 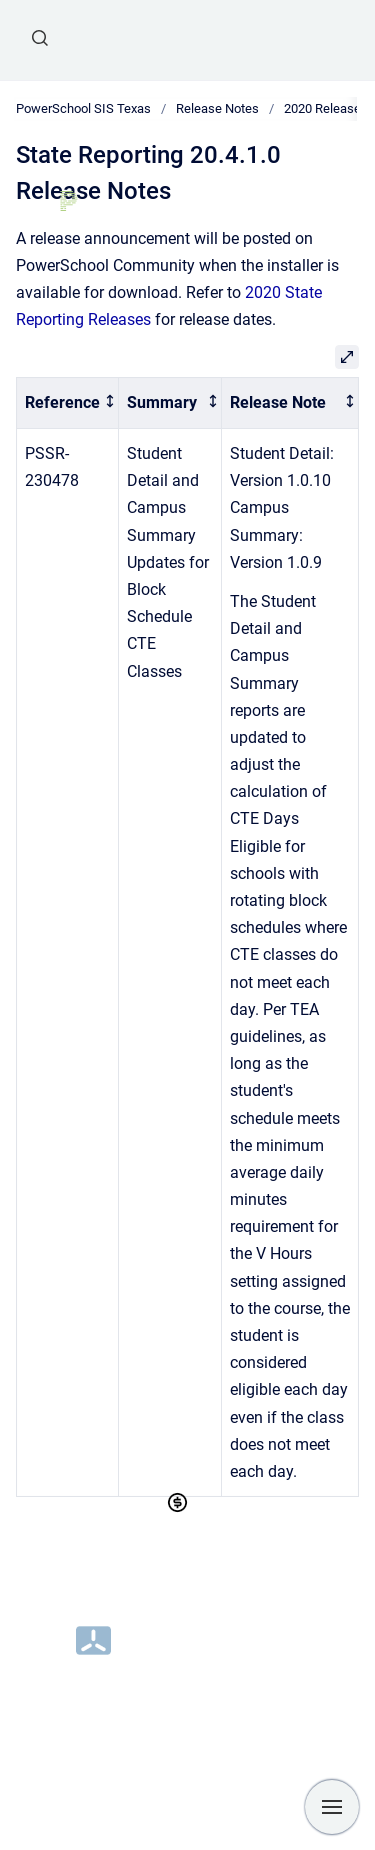 What do you see at coordinates (93, 1640) in the screenshot?
I see `k3s lightweight kubernetes distribution logo` at bounding box center [93, 1640].